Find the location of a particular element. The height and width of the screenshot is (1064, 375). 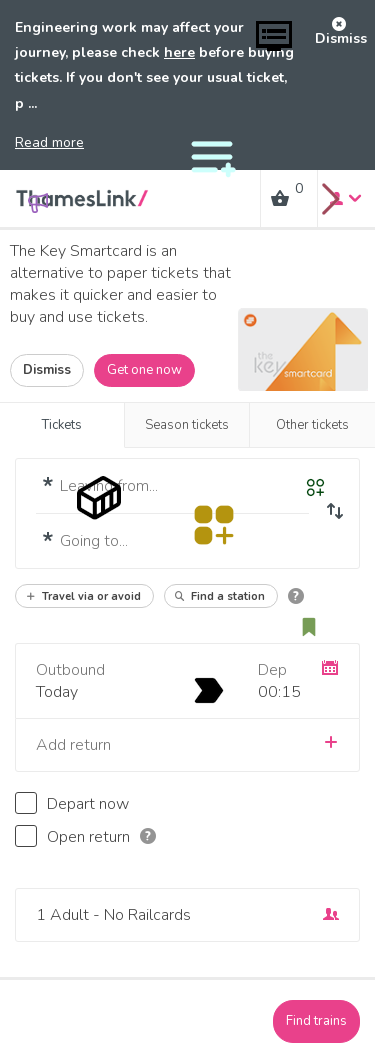

view container or package details is located at coordinates (99, 498).